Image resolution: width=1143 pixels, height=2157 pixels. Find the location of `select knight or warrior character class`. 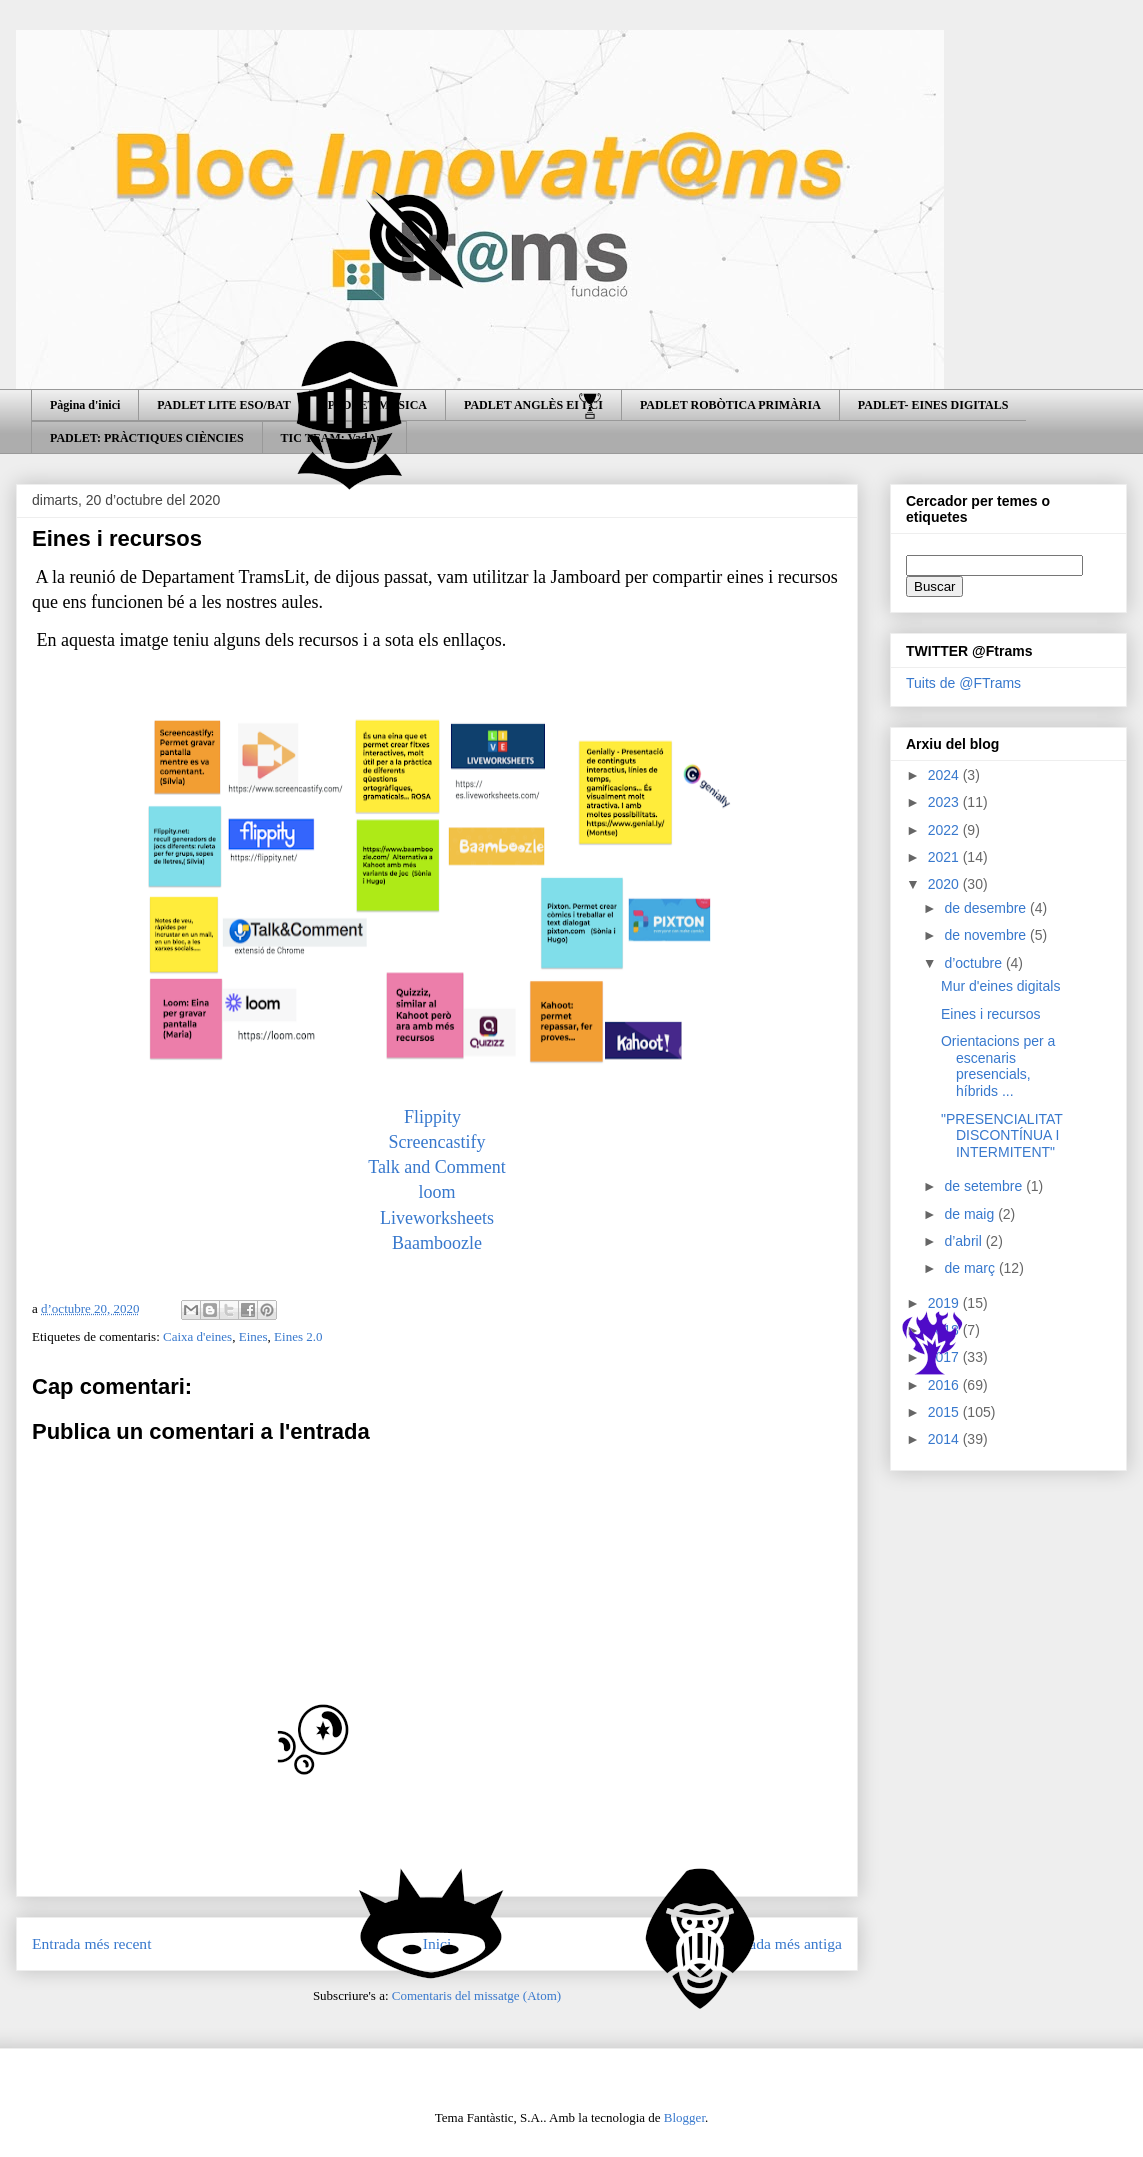

select knight or warrior character class is located at coordinates (349, 414).